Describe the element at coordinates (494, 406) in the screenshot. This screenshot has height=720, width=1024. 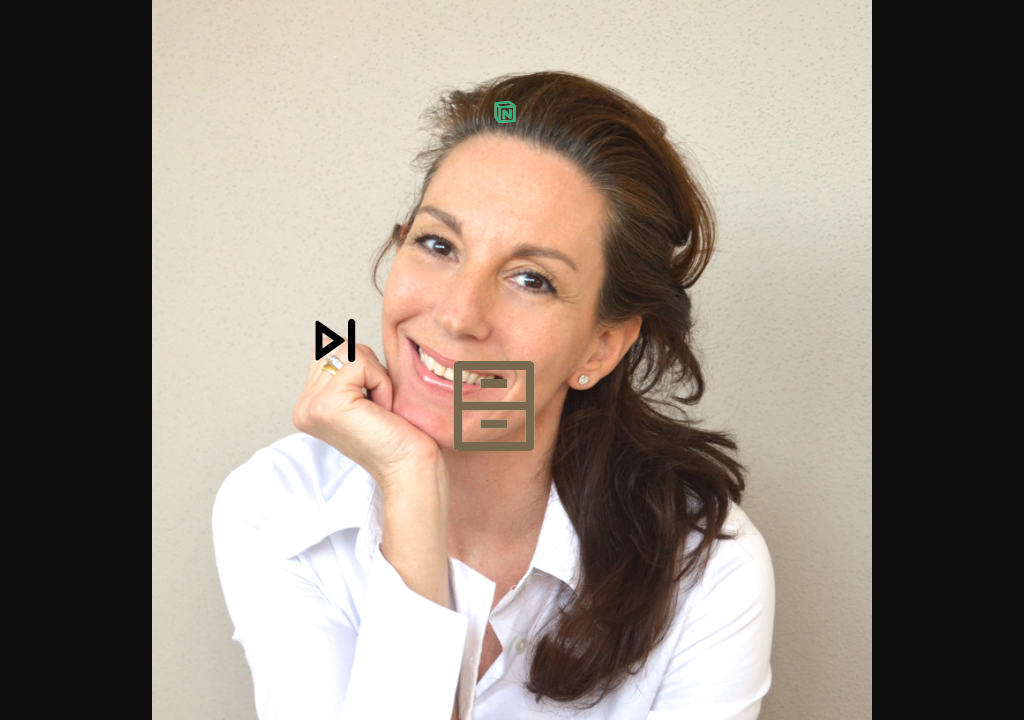
I see `access archived files or documents` at that location.